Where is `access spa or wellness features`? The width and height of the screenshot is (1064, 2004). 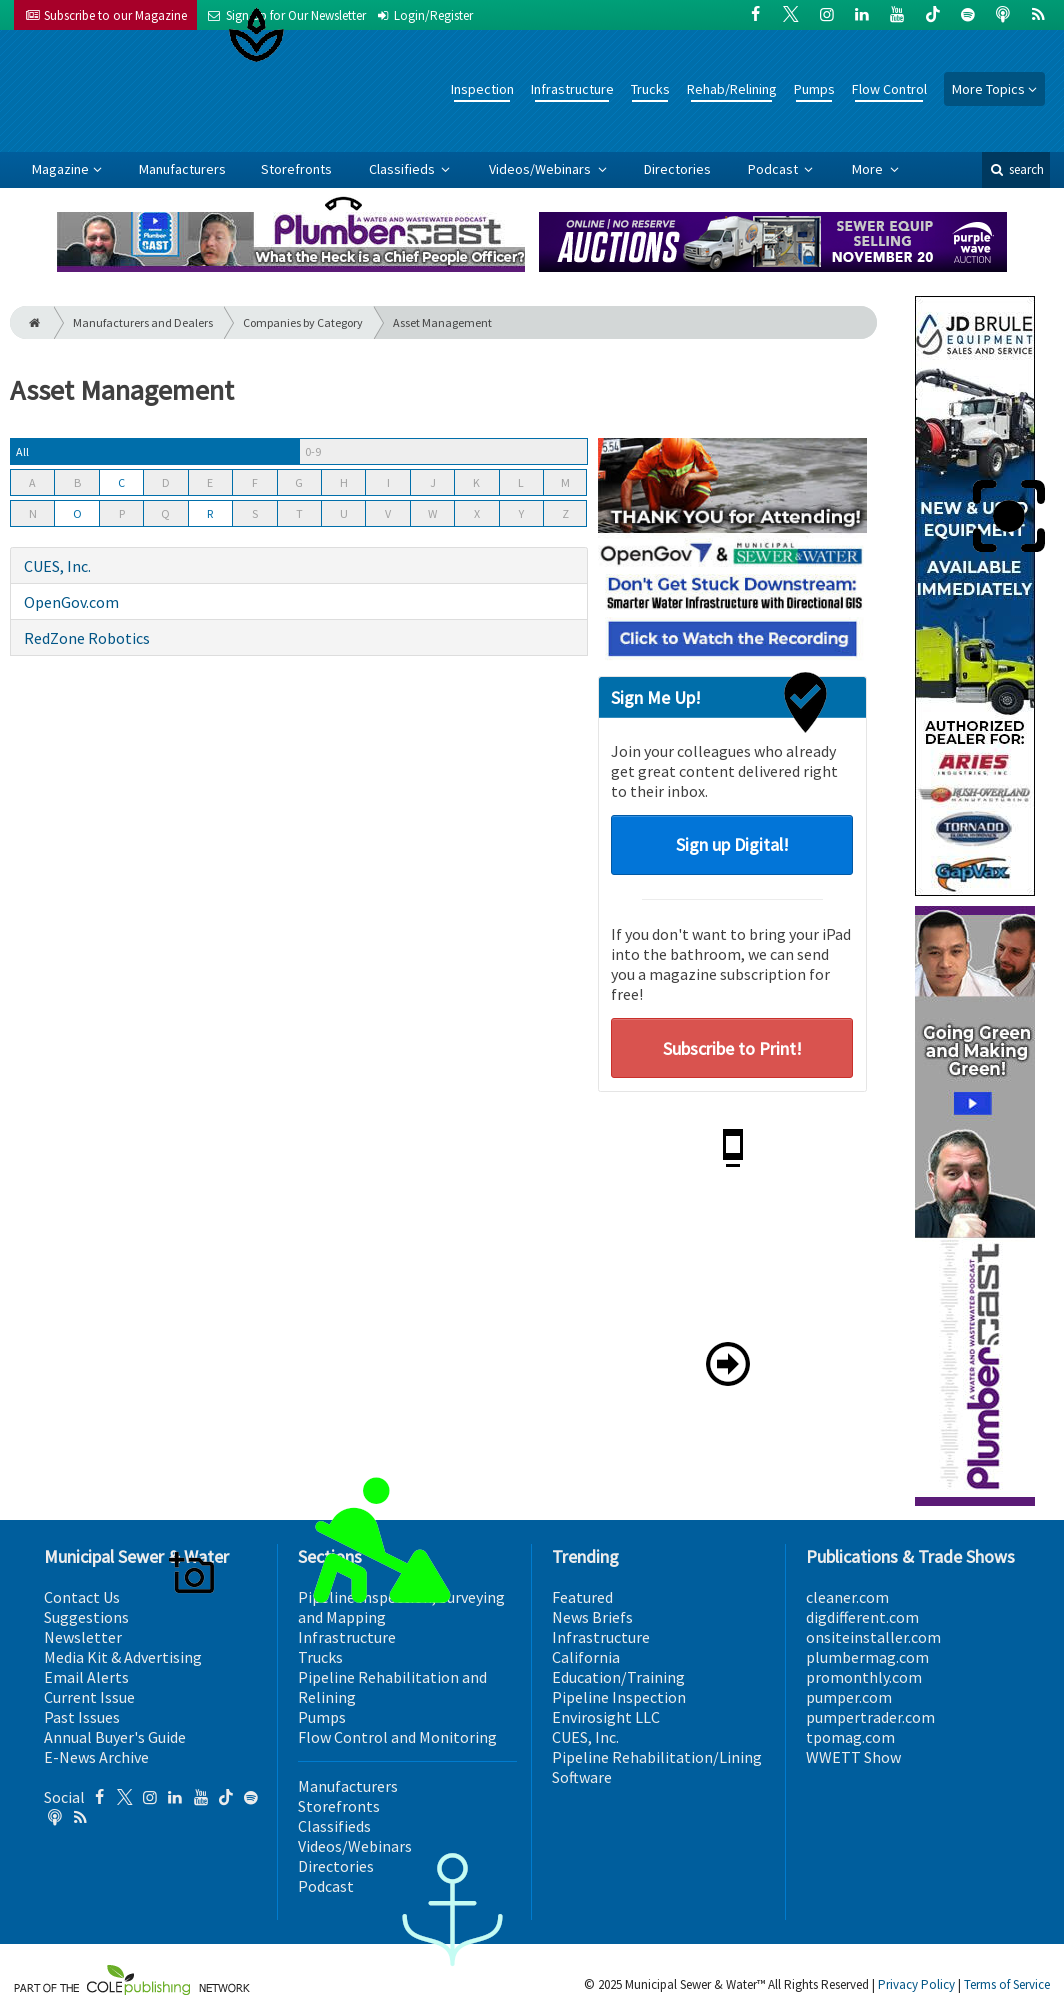 access spa or wellness features is located at coordinates (256, 34).